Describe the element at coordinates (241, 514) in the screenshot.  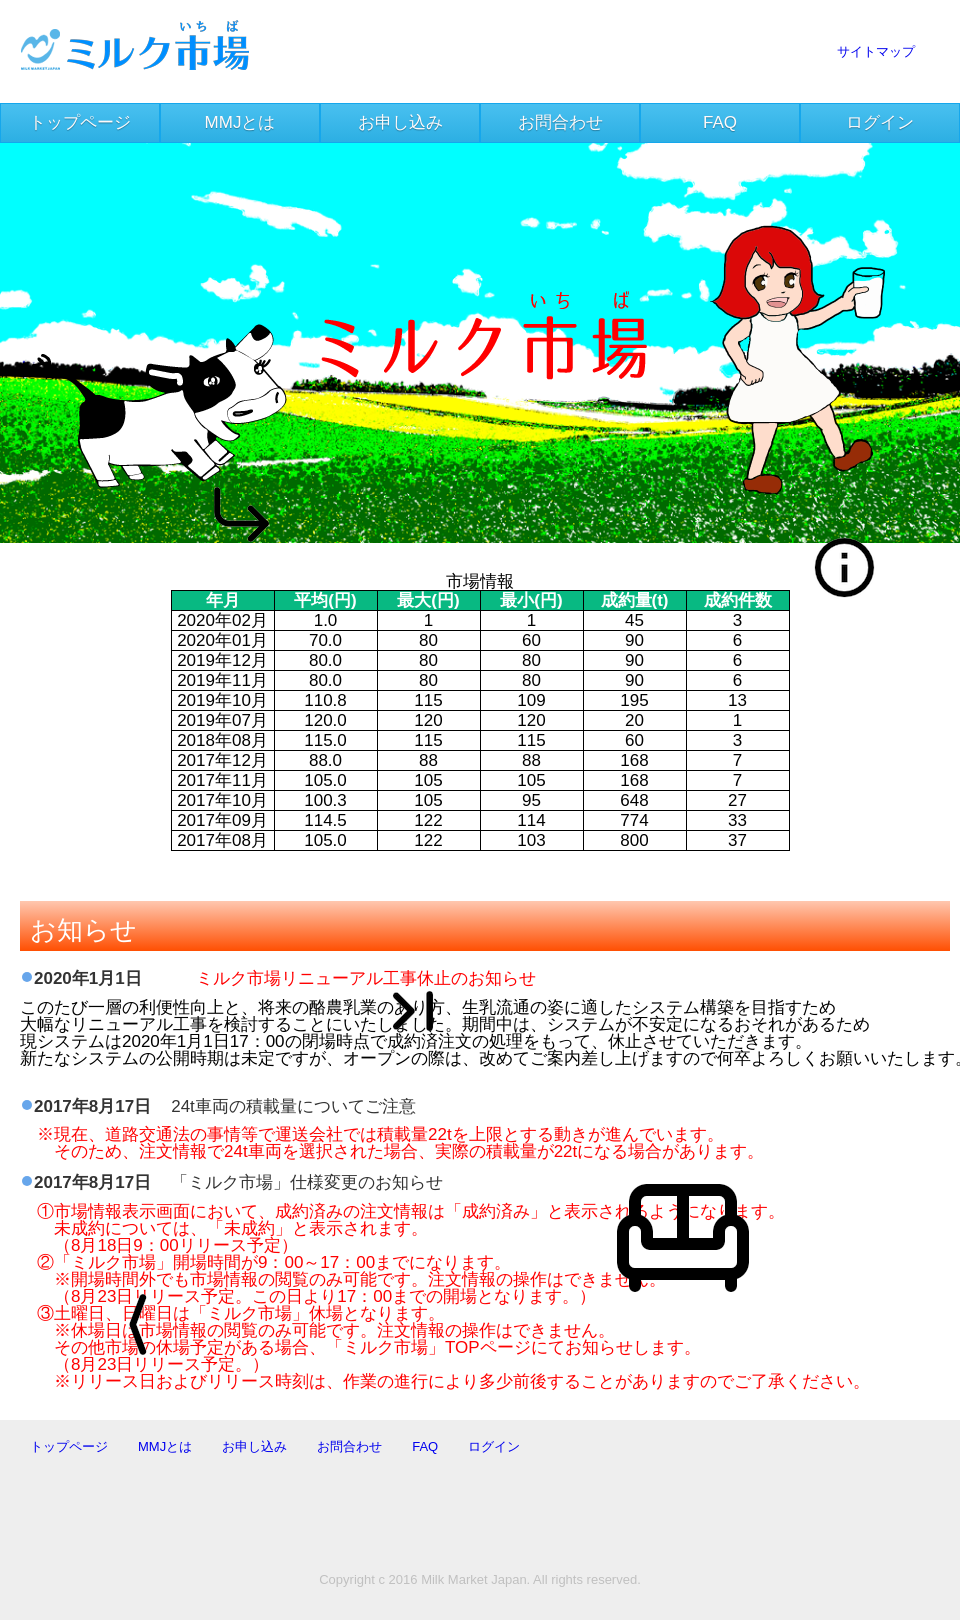
I see `reply to a message or thread` at that location.